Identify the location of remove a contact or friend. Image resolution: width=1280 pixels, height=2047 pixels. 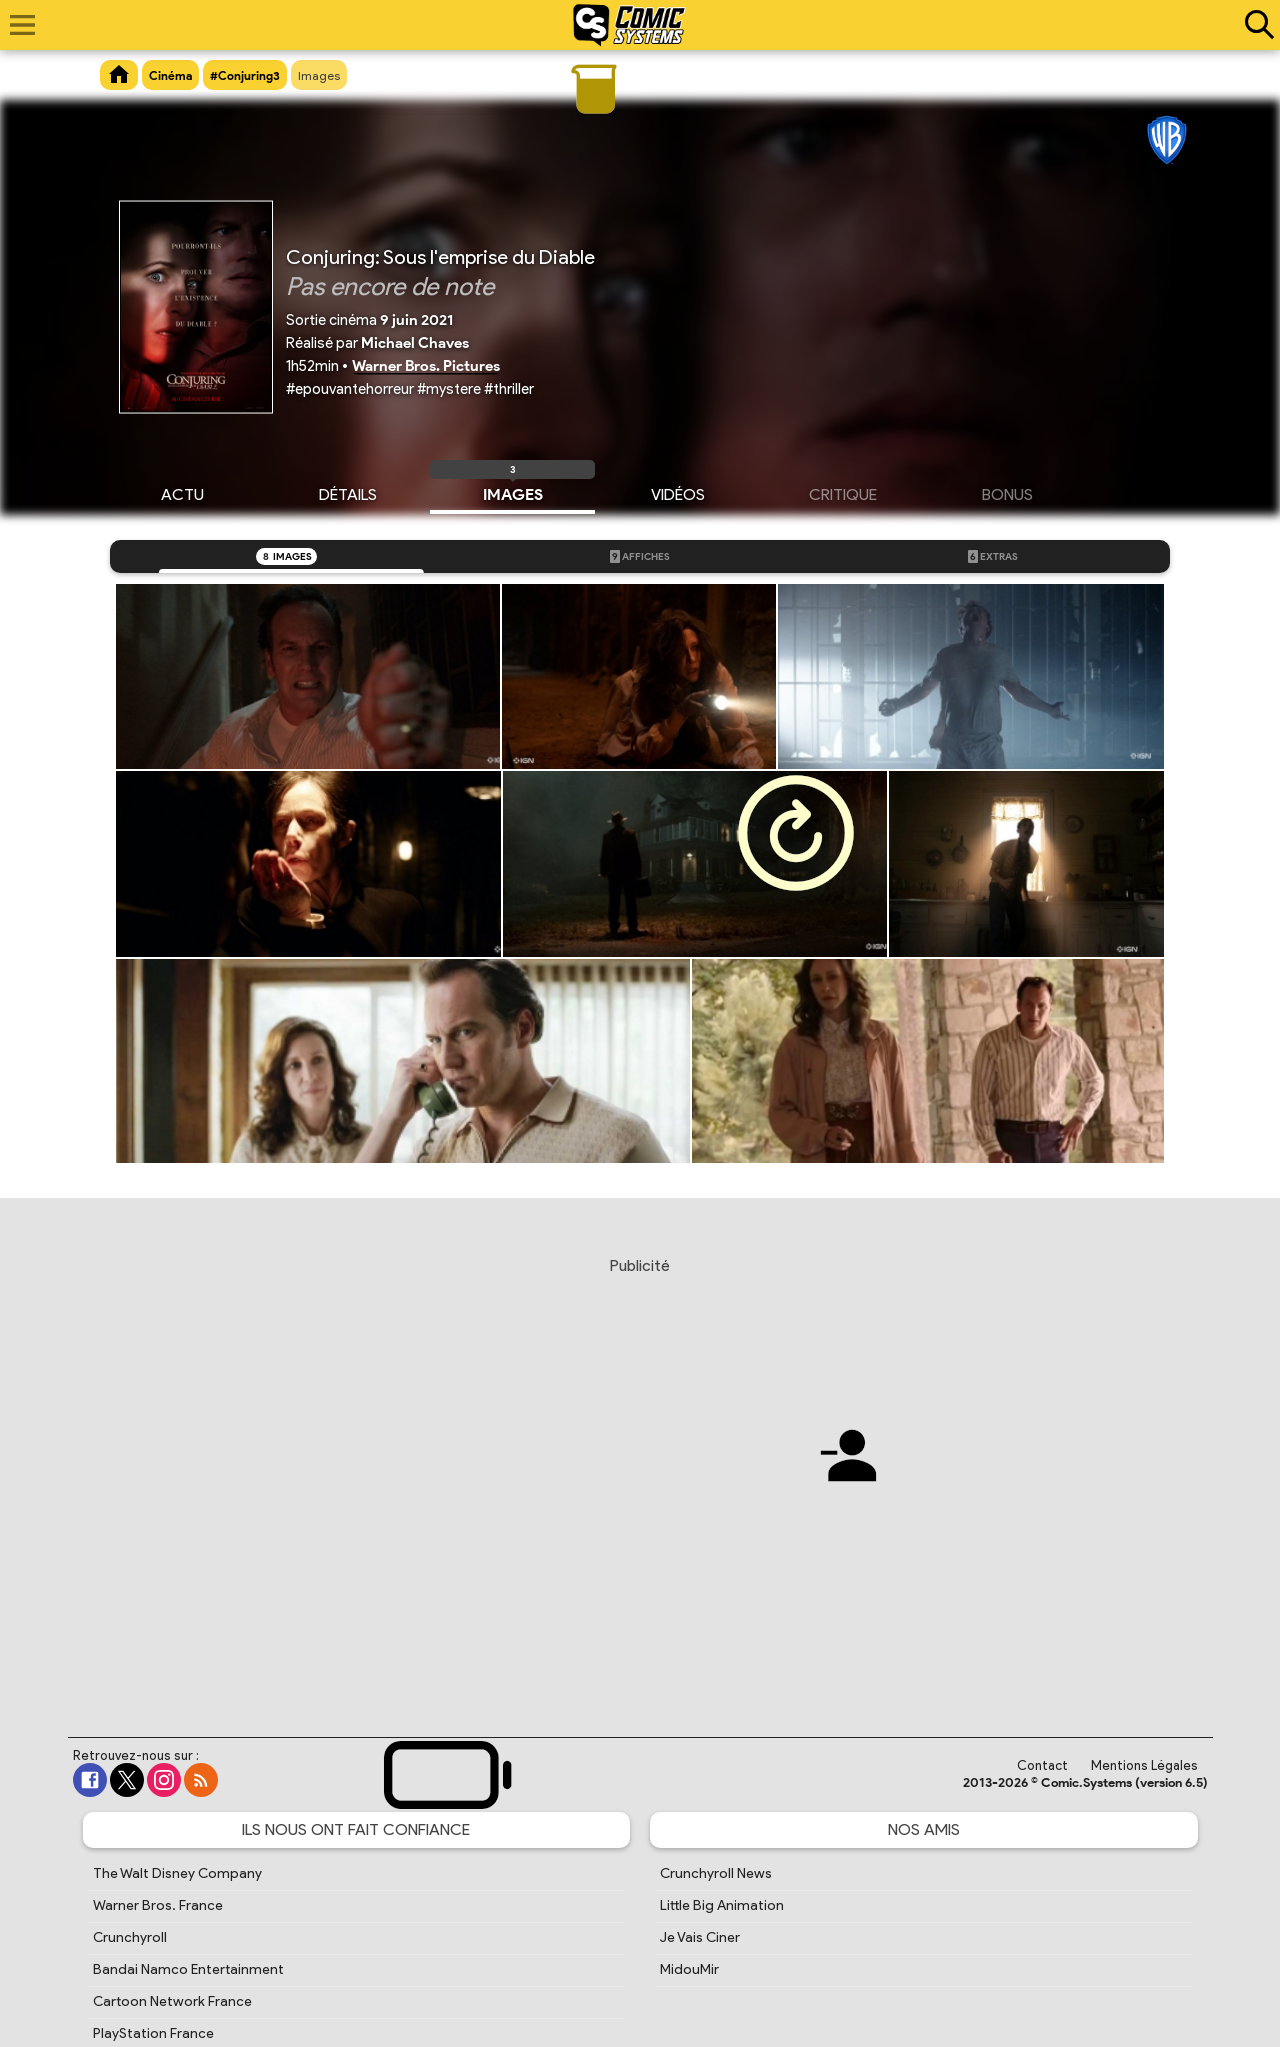
(848, 1455).